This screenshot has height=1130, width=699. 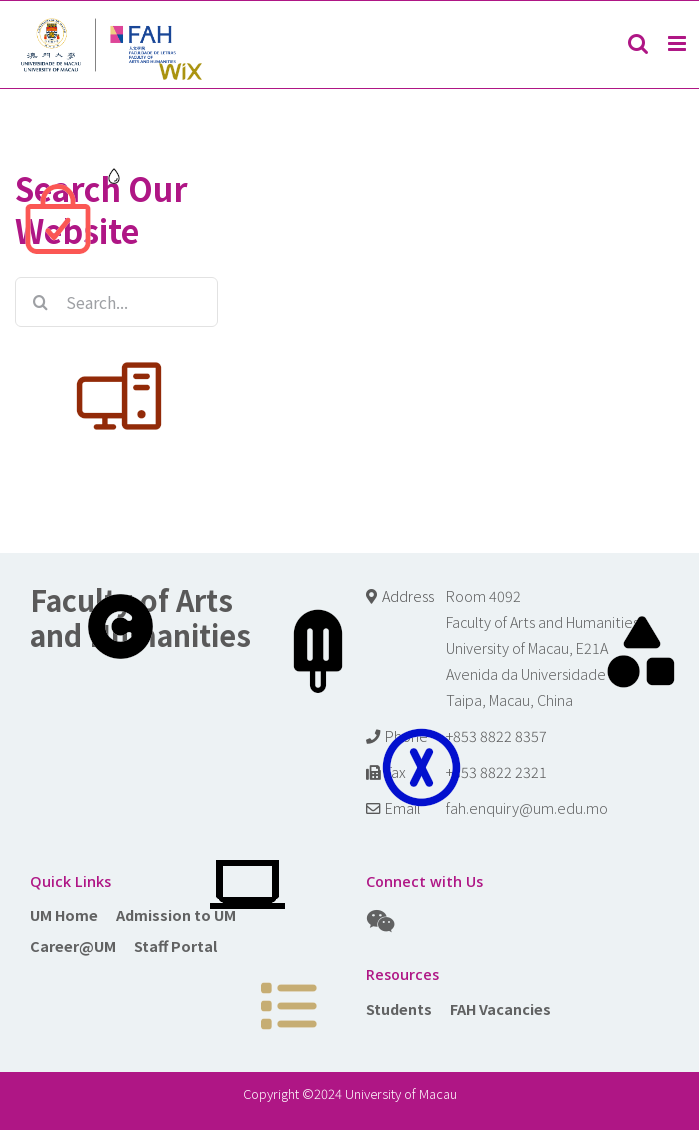 What do you see at coordinates (318, 650) in the screenshot?
I see `access summer treats or frozen desserts category` at bounding box center [318, 650].